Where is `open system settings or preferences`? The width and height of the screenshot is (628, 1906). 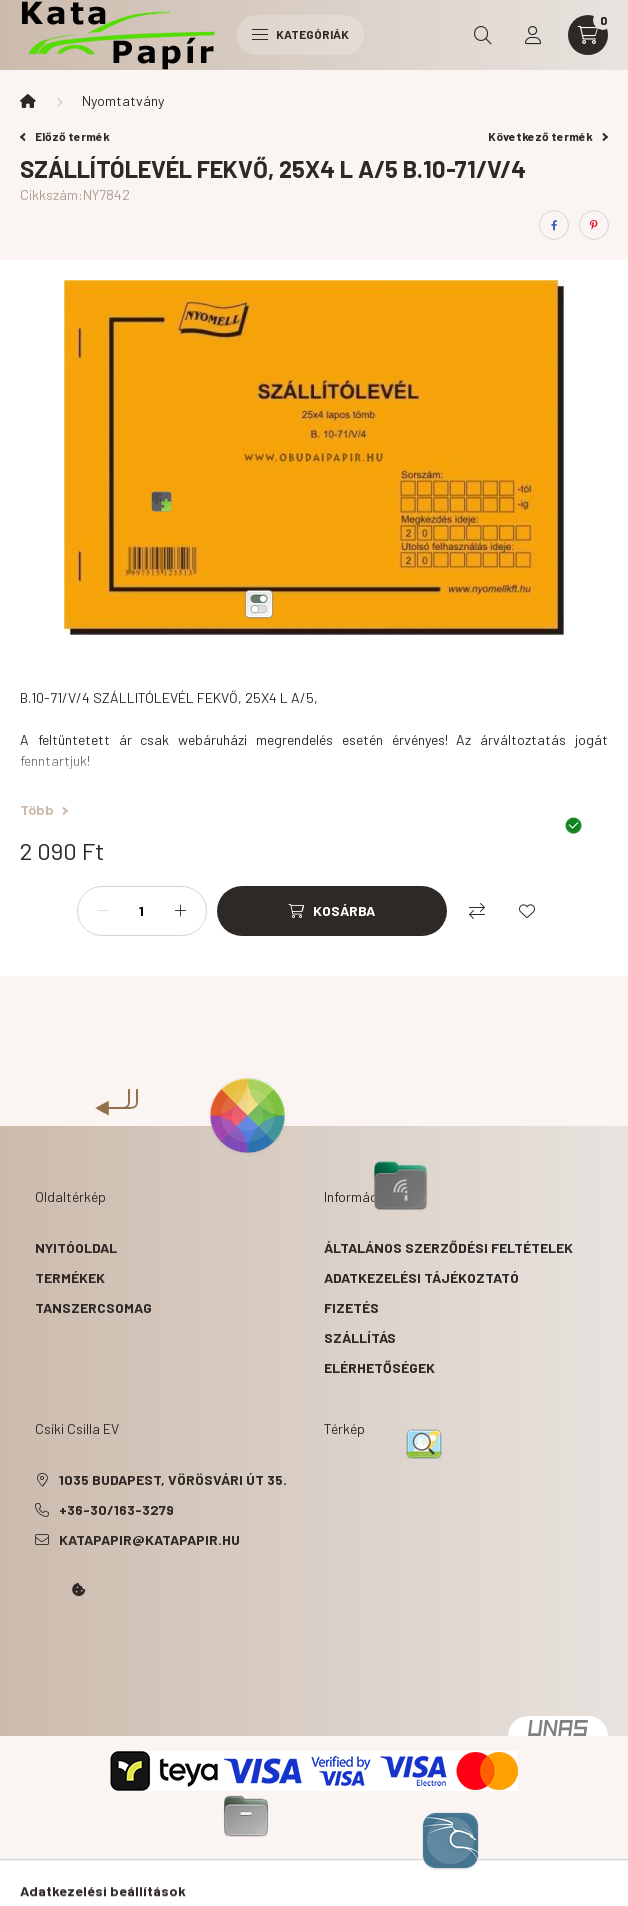 open system settings or preferences is located at coordinates (259, 604).